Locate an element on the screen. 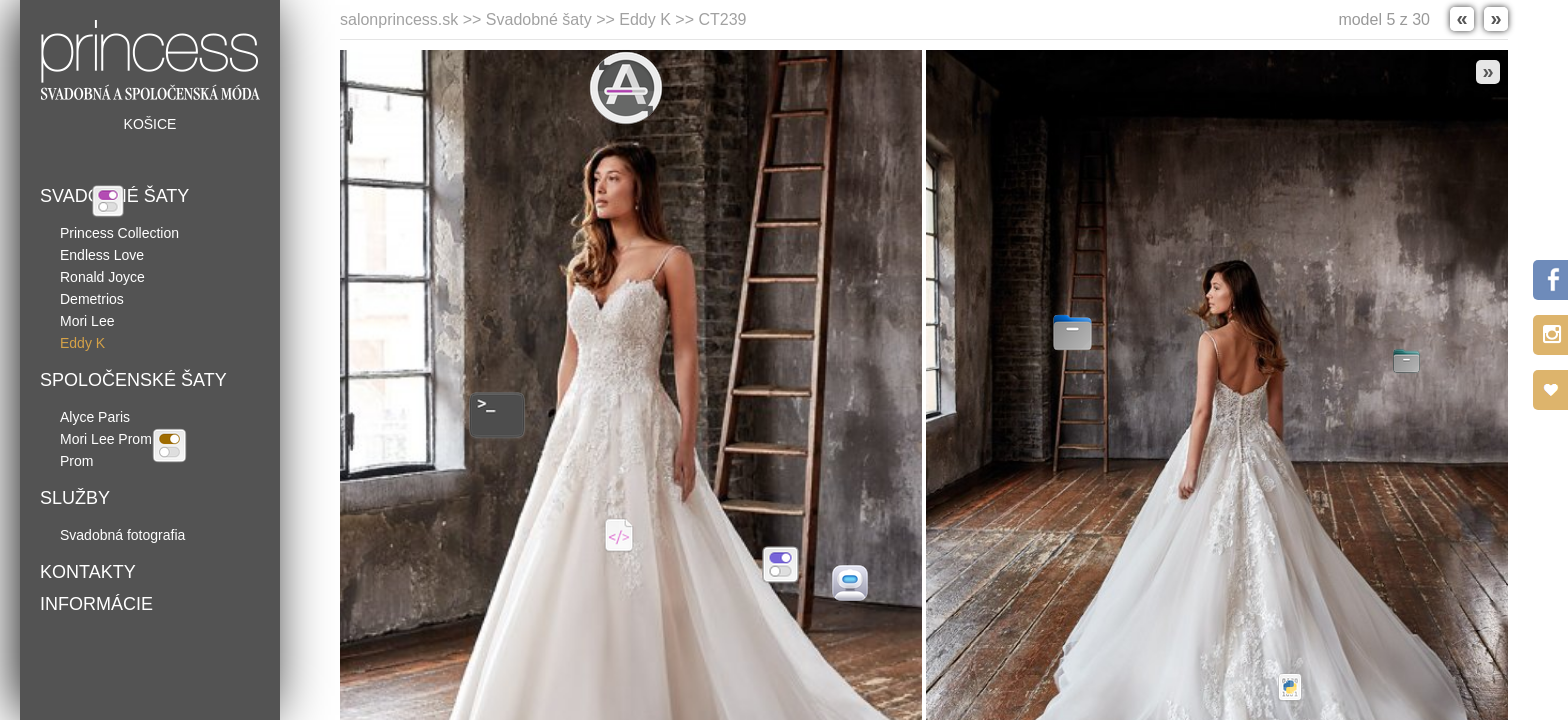 This screenshot has width=1568, height=720. open Automator app for macOS is located at coordinates (850, 583).